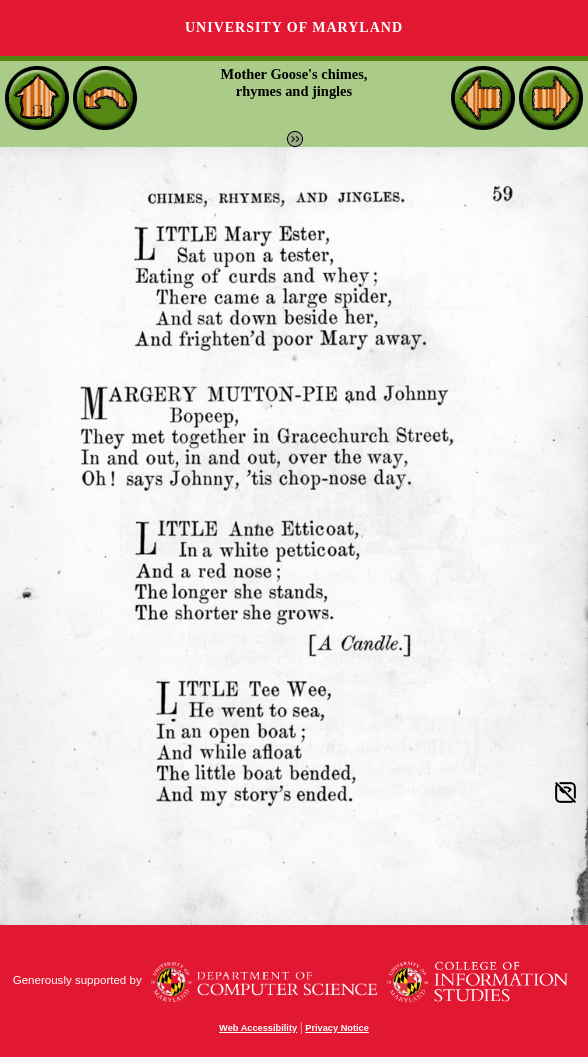  Describe the element at coordinates (565, 792) in the screenshot. I see `indicates scaling or resizing is disabled` at that location.